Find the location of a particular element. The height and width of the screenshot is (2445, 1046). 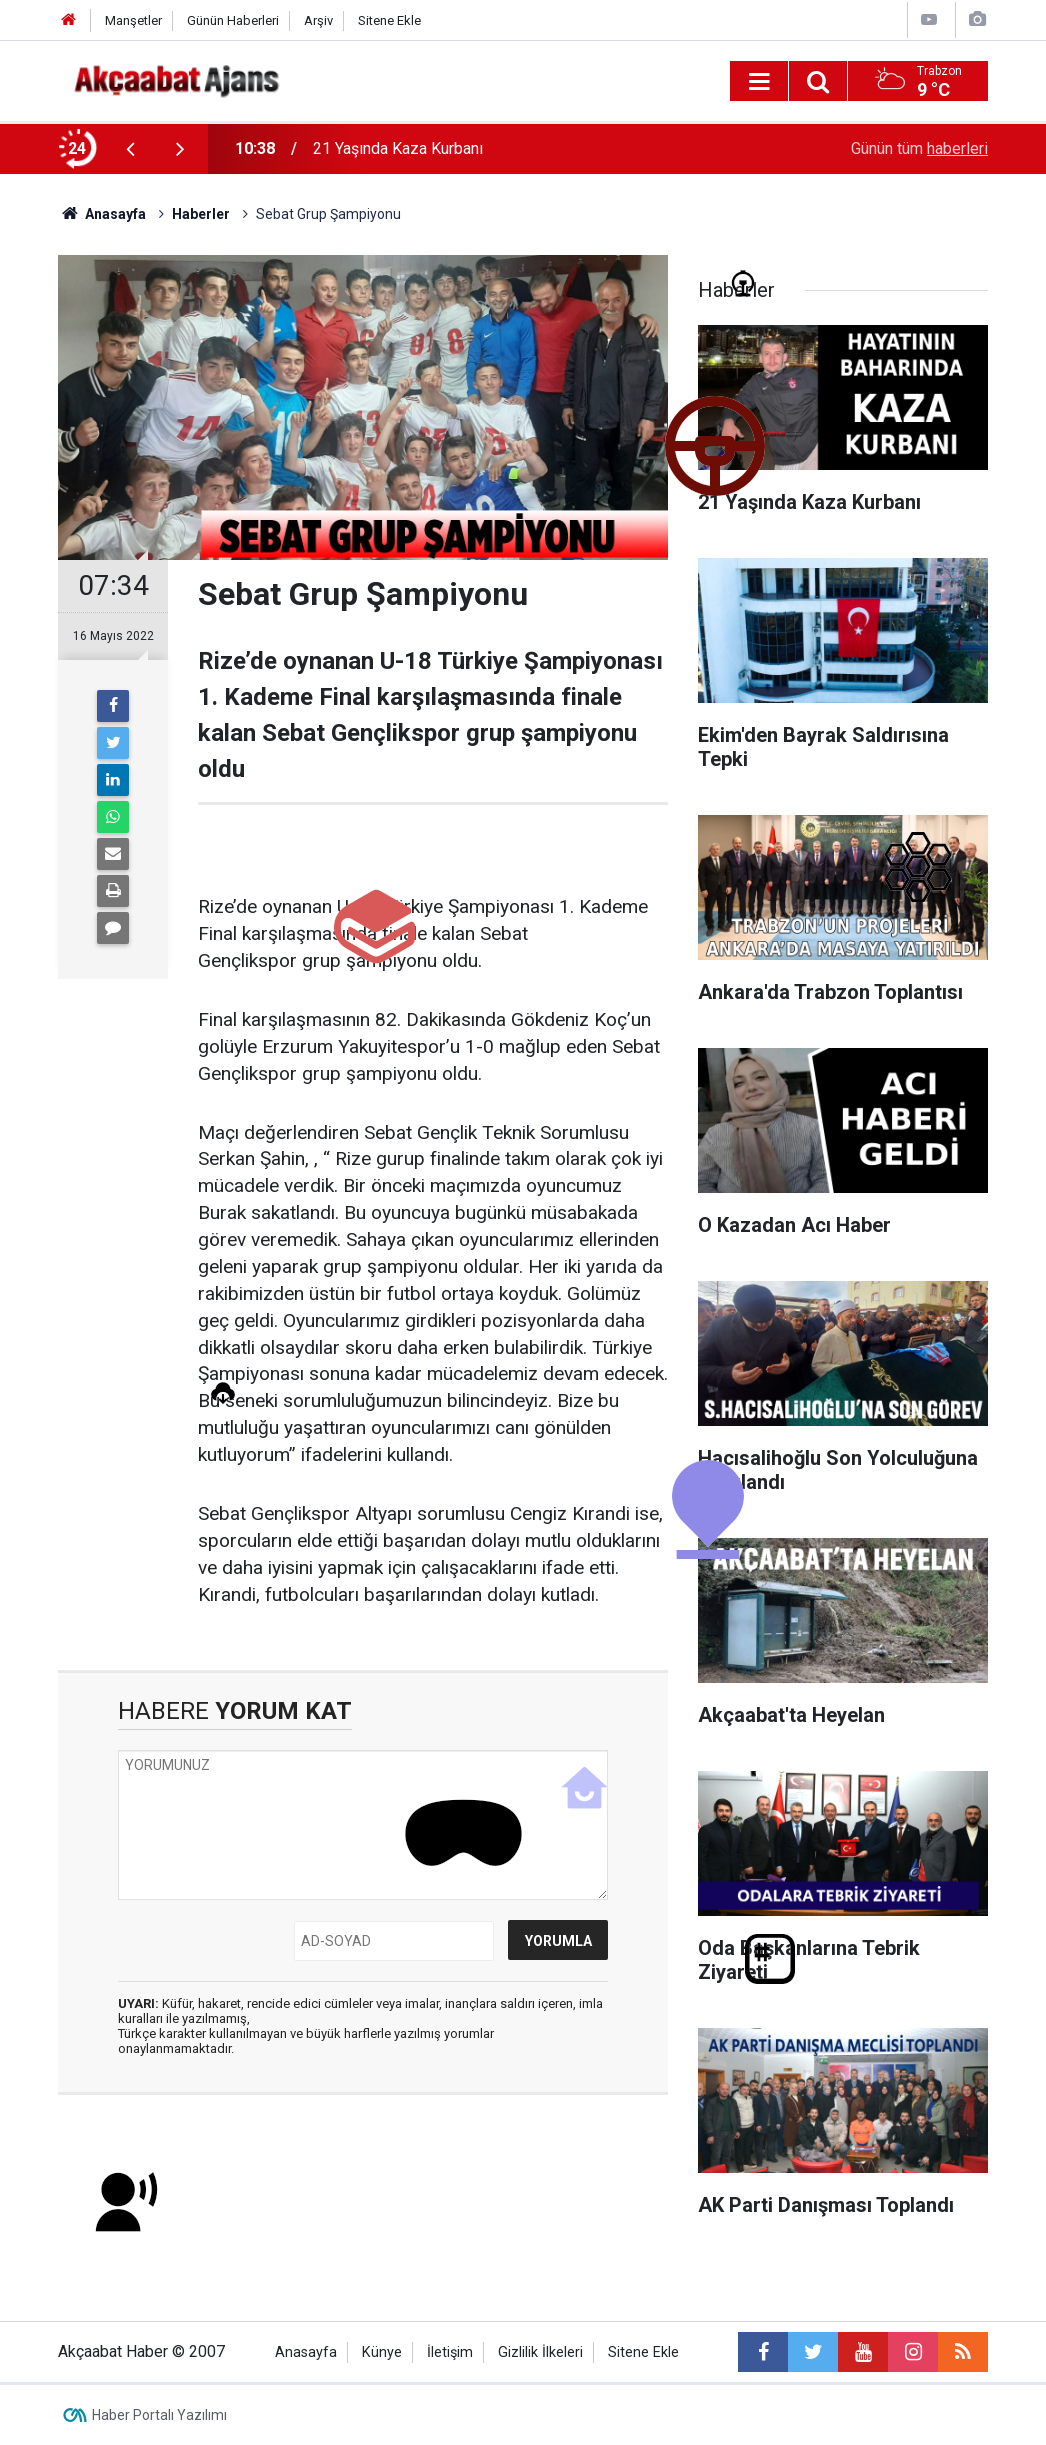

go to home screen is located at coordinates (584, 1789).